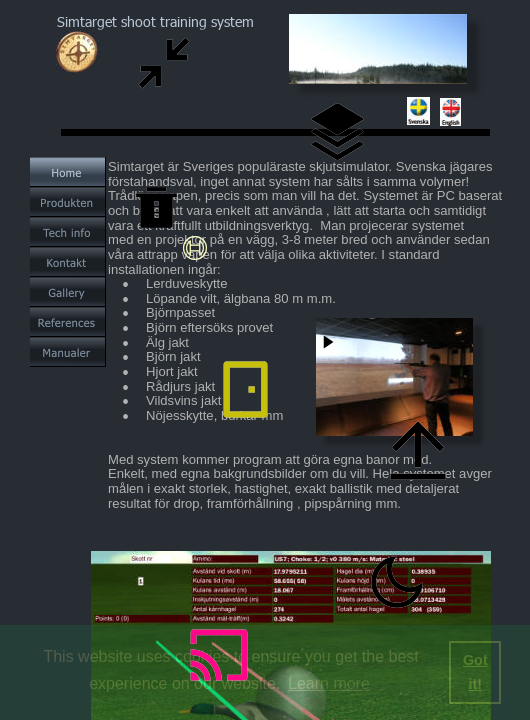 Image resolution: width=530 pixels, height=720 pixels. I want to click on collapse or minimize expanded content, so click(164, 63).